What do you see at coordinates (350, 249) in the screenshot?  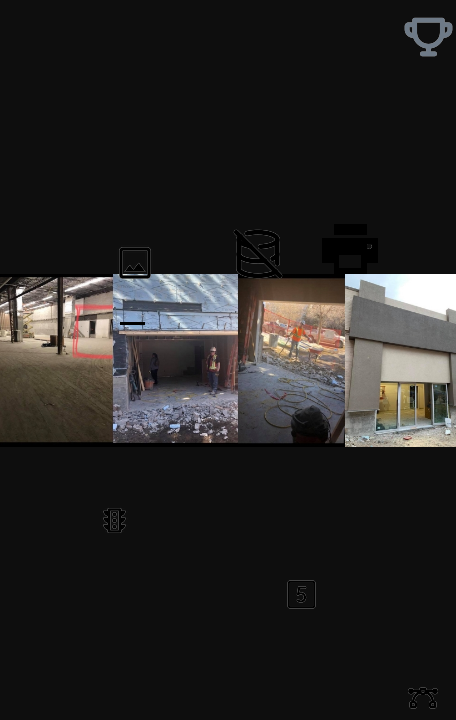 I see `print this document` at bounding box center [350, 249].